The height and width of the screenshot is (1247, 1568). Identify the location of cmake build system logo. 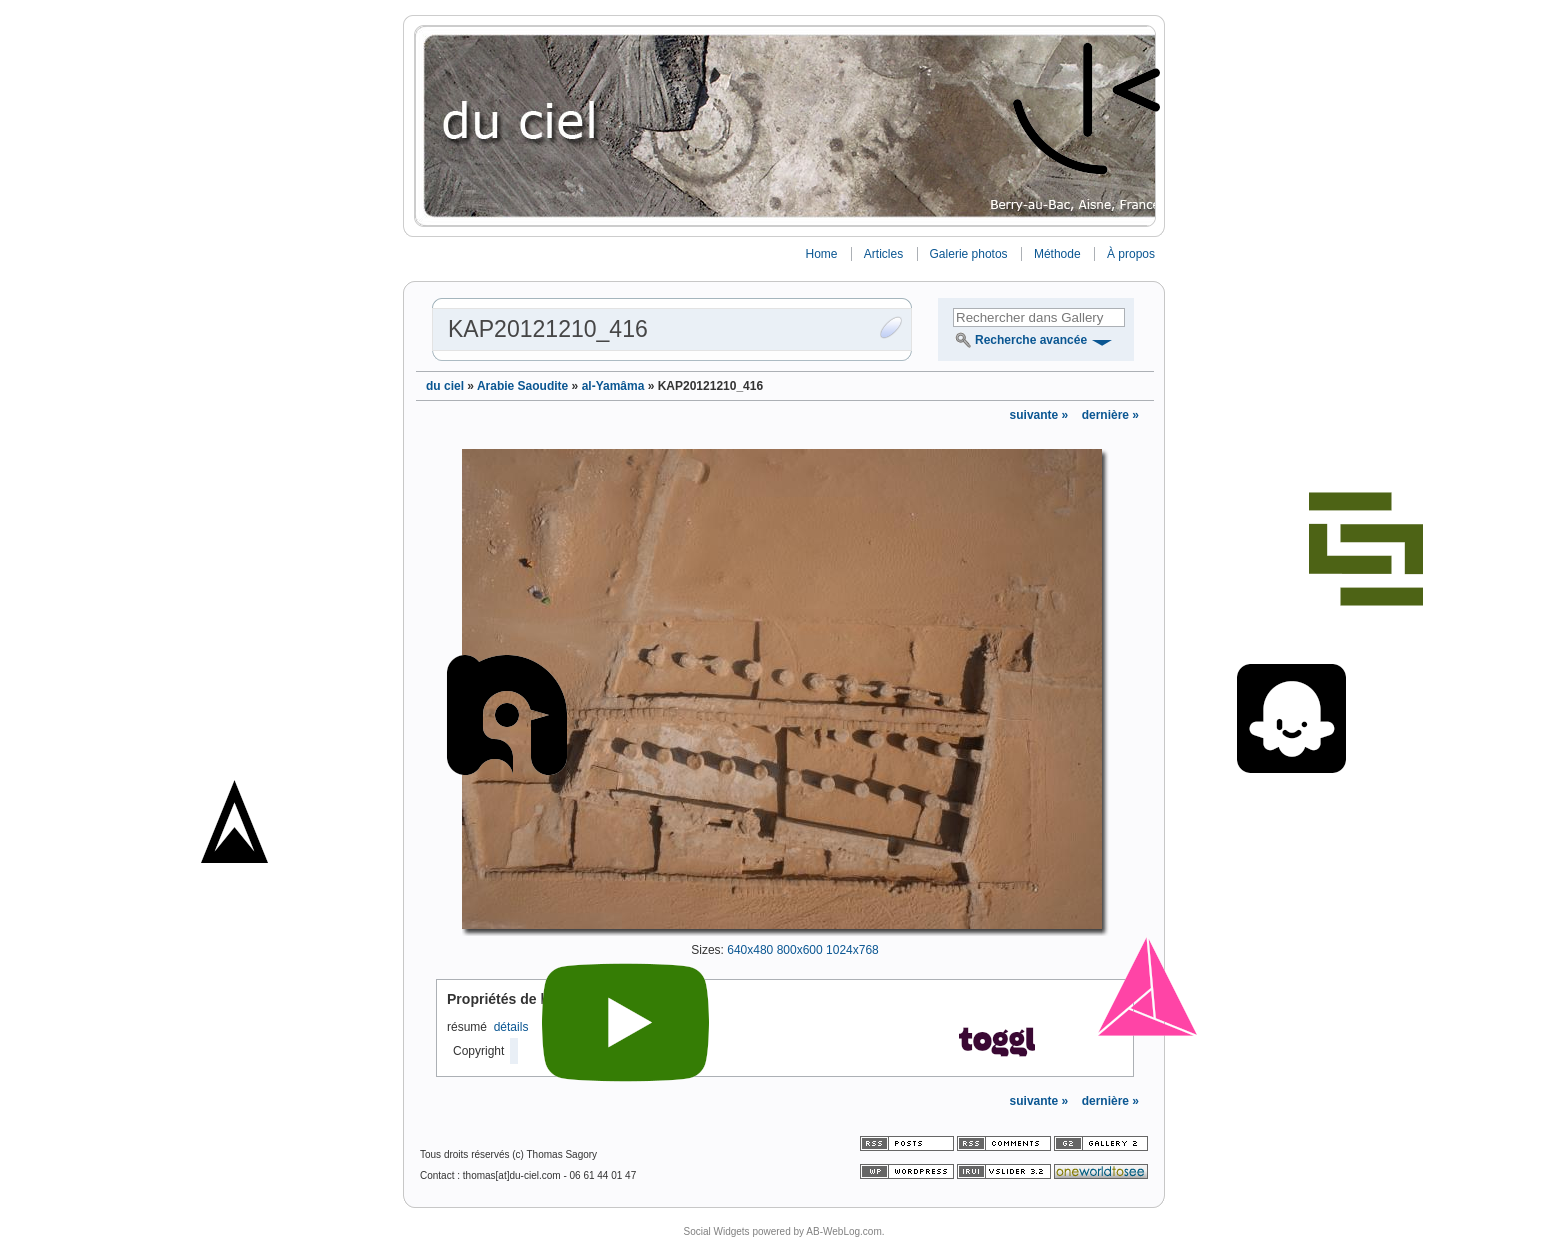
(1147, 986).